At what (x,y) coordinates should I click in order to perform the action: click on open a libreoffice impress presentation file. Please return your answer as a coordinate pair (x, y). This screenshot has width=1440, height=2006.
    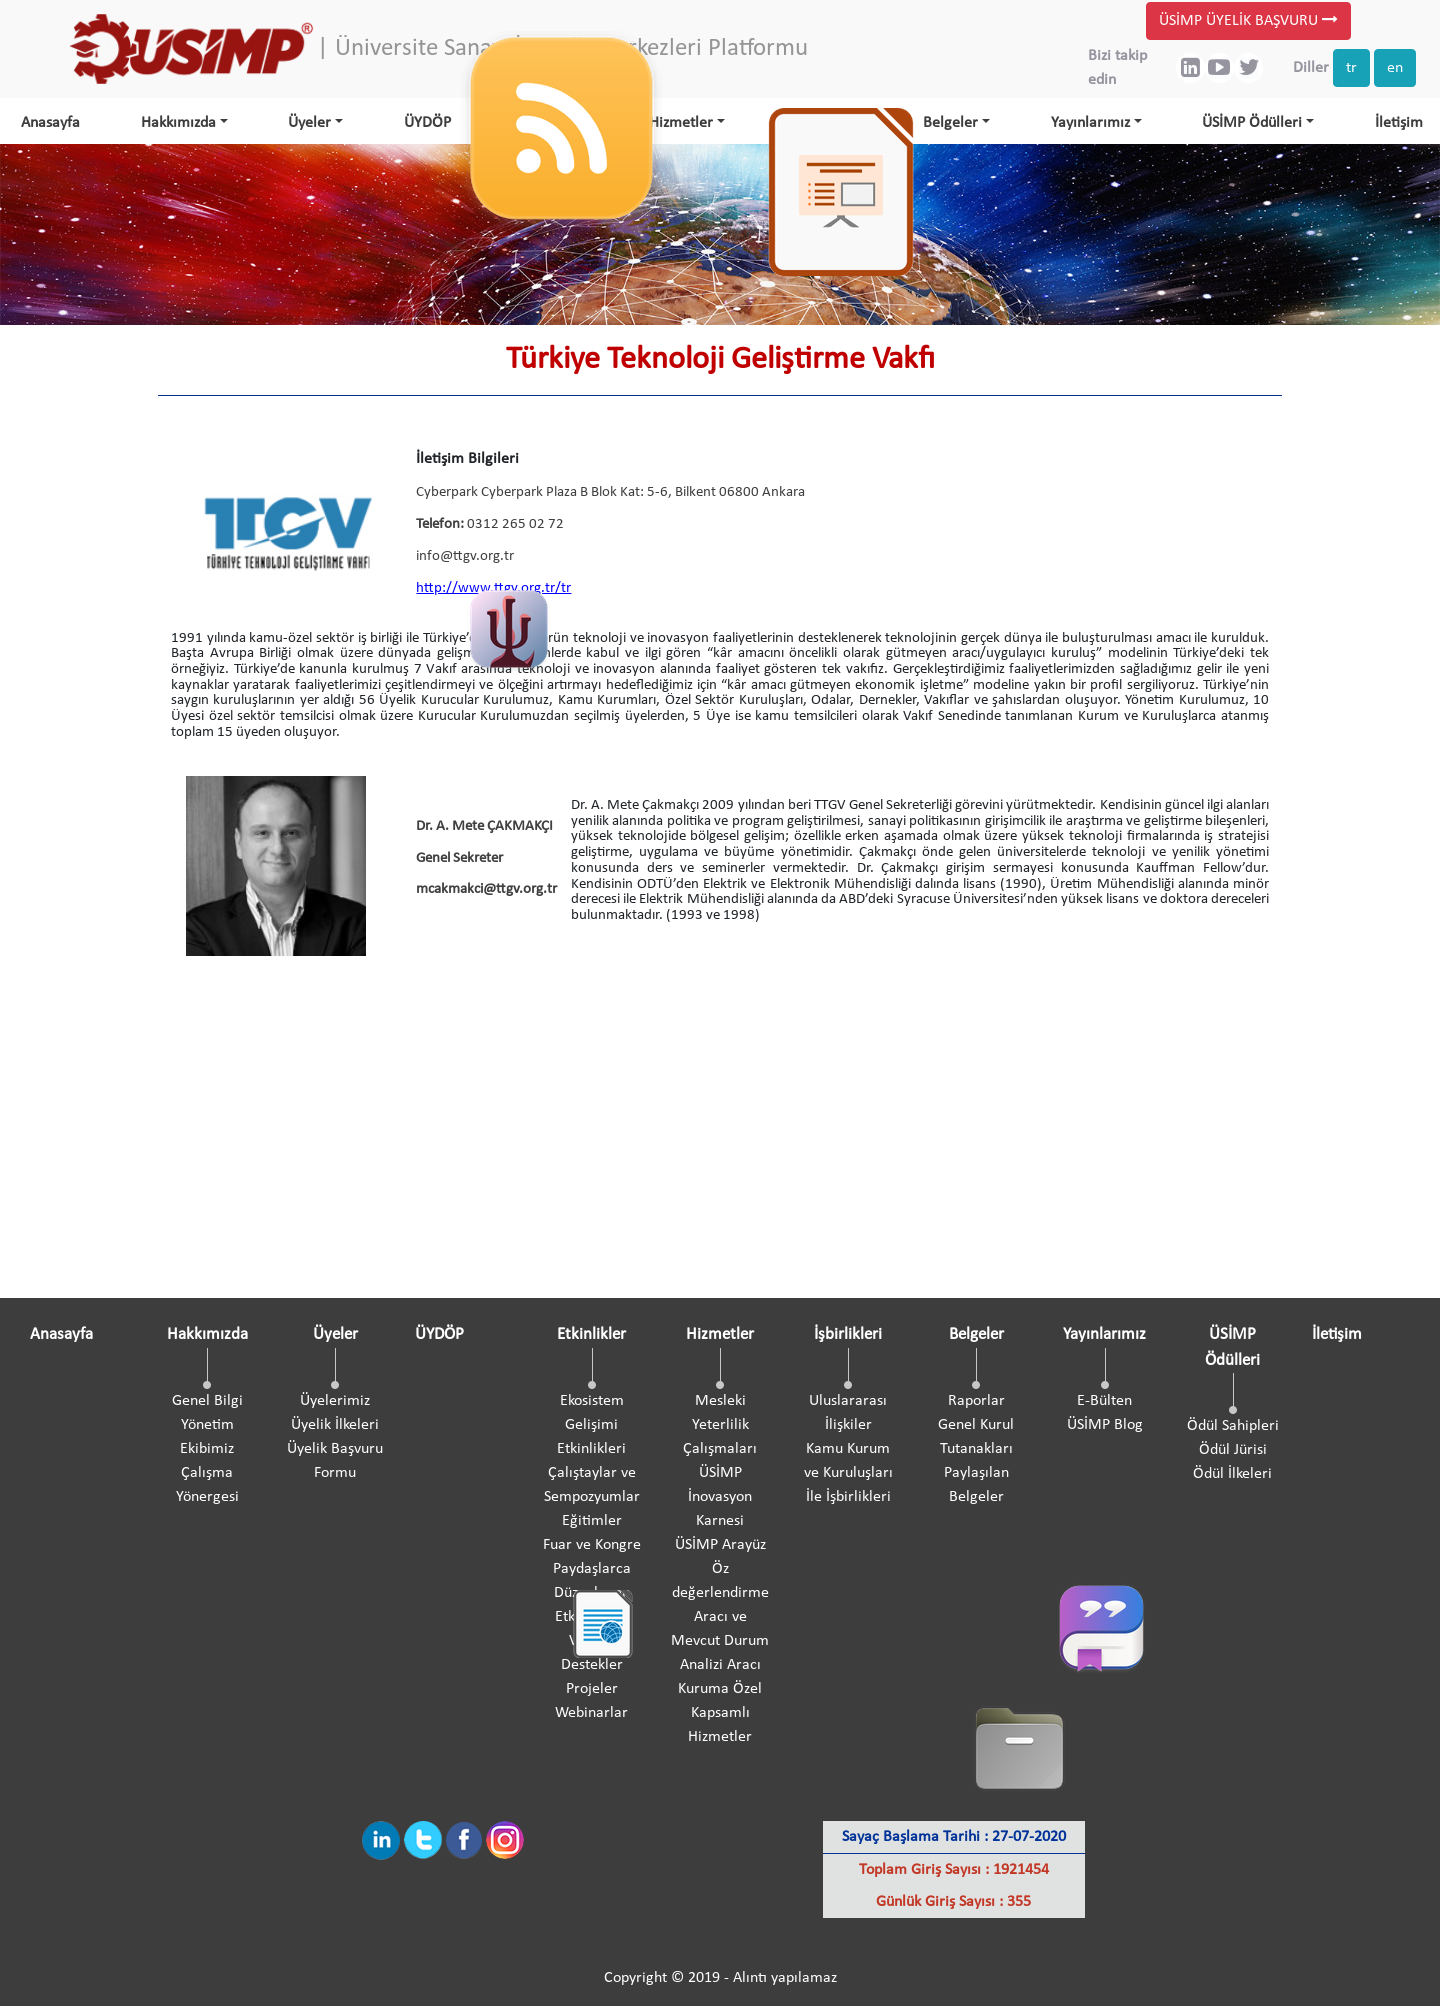
    Looking at the image, I should click on (841, 192).